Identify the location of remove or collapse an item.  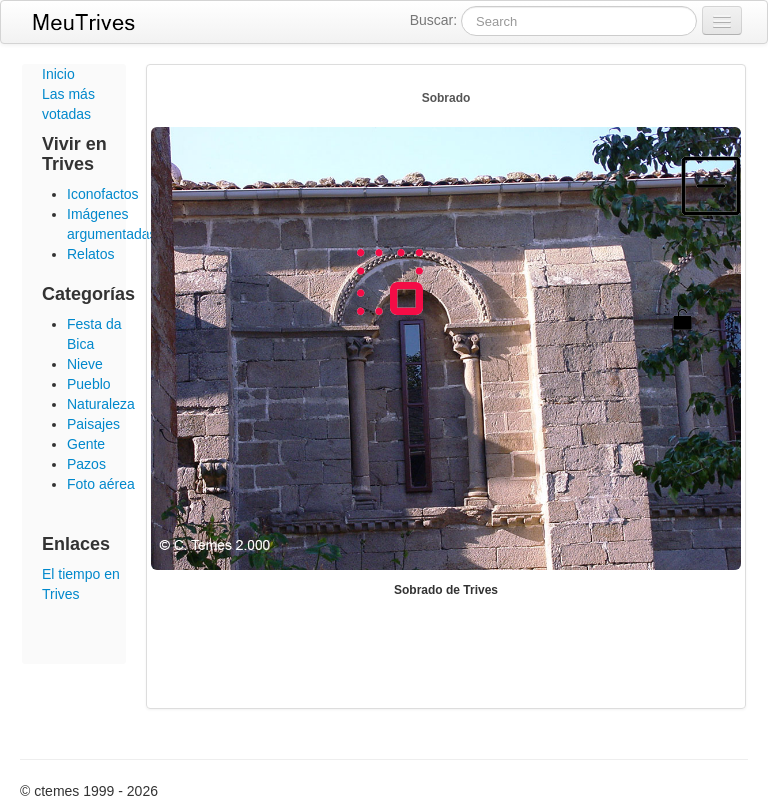
(711, 186).